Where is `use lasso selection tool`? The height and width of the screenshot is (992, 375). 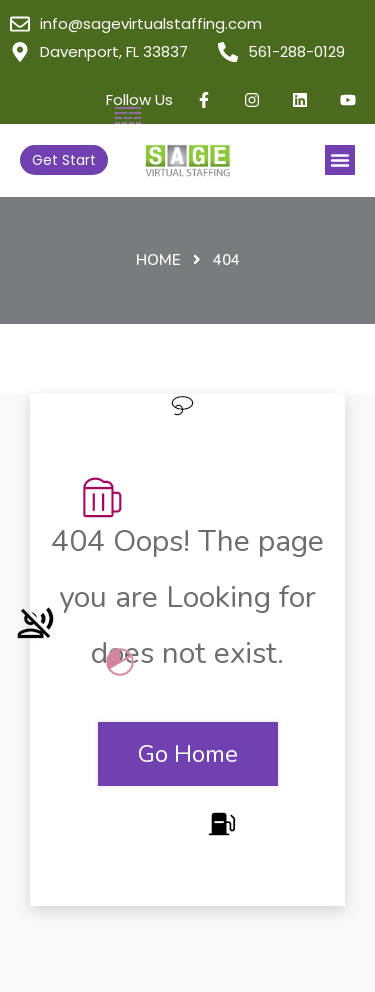
use lasso selection tool is located at coordinates (182, 404).